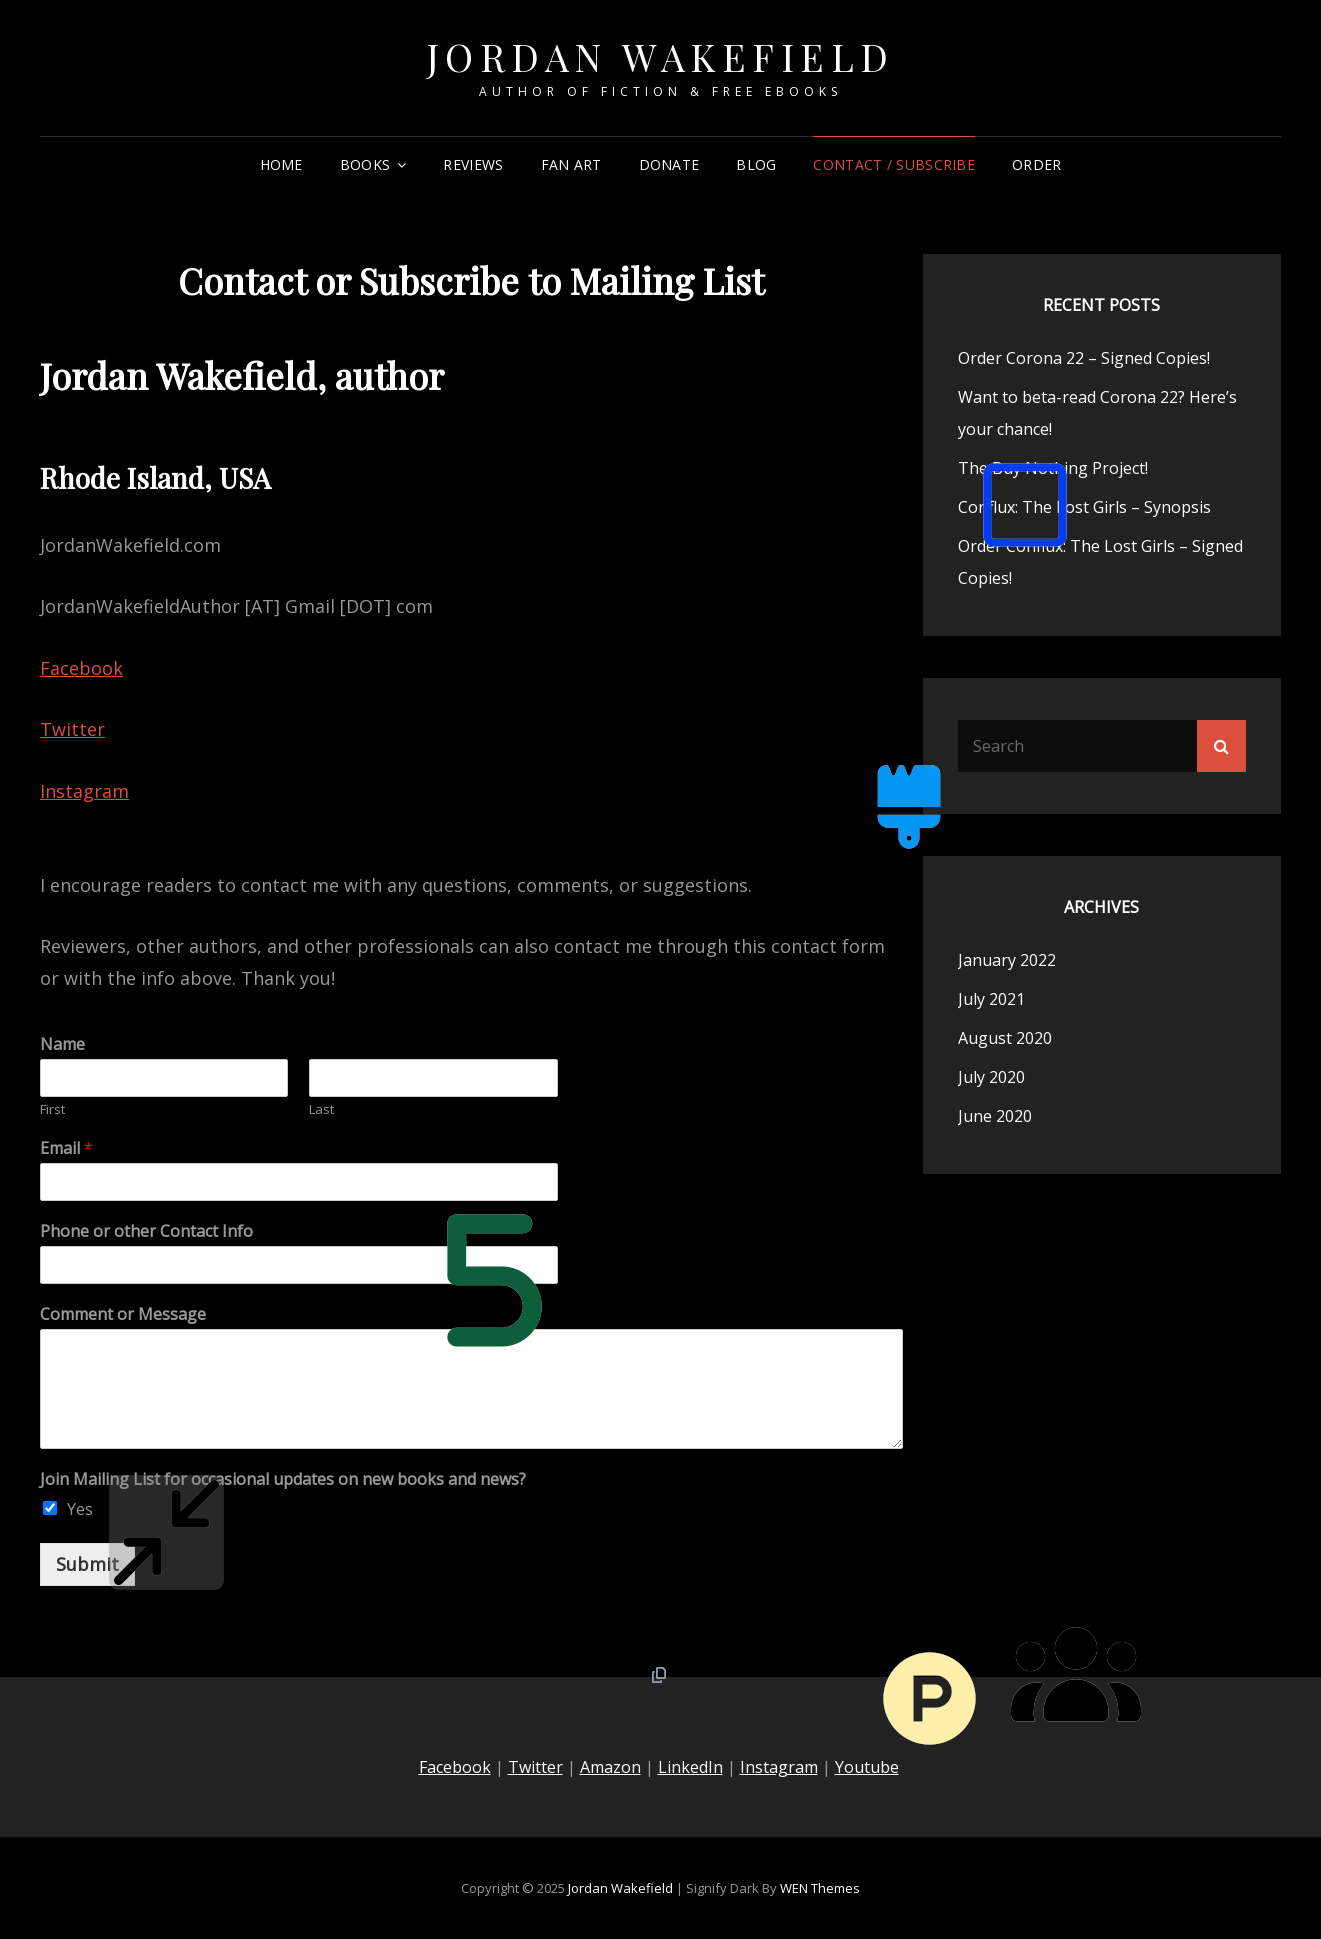  I want to click on select or deselect an item, so click(1025, 505).